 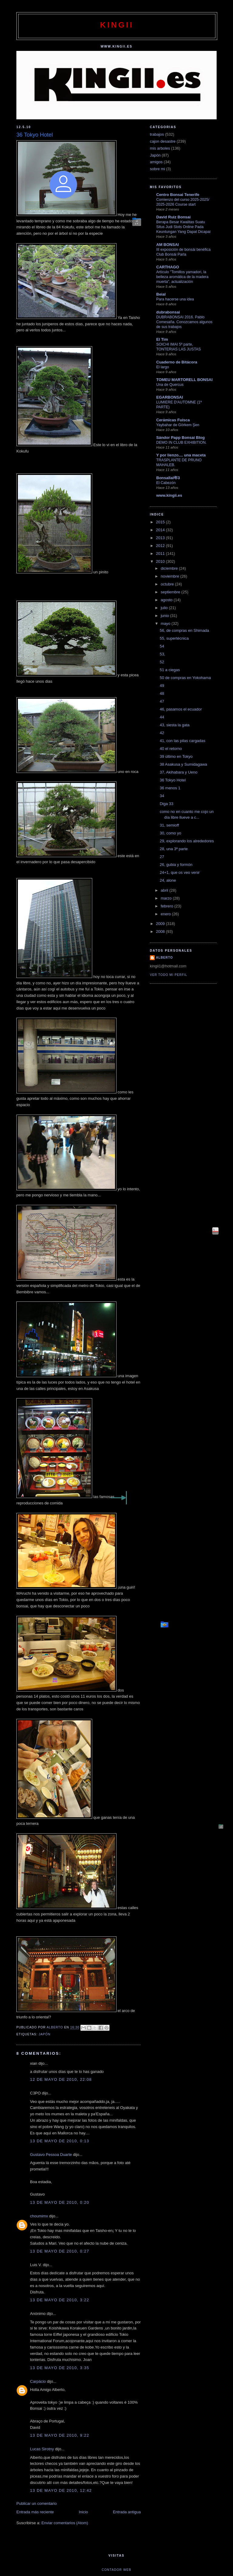 What do you see at coordinates (55, 1680) in the screenshot?
I see `select all items in the current view` at bounding box center [55, 1680].